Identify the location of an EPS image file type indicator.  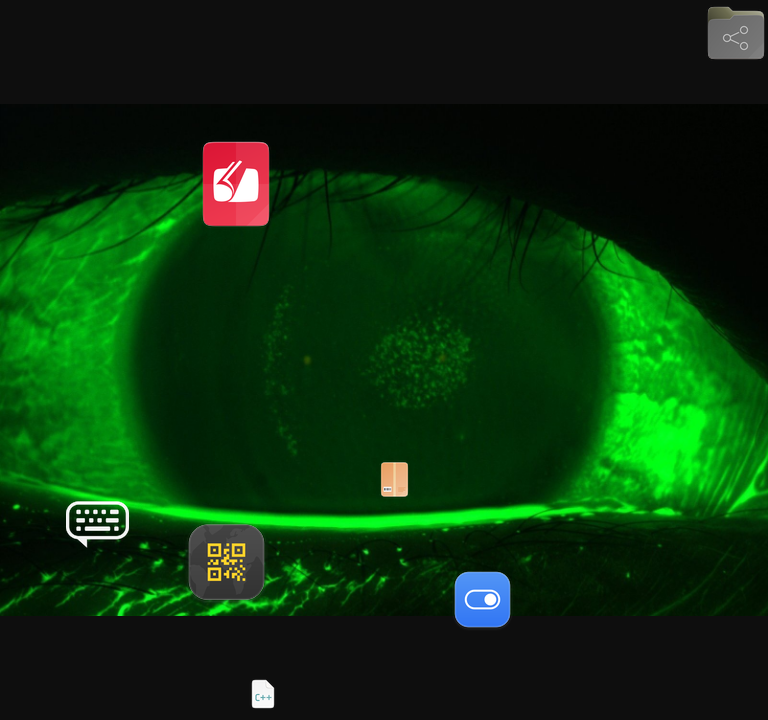
(236, 184).